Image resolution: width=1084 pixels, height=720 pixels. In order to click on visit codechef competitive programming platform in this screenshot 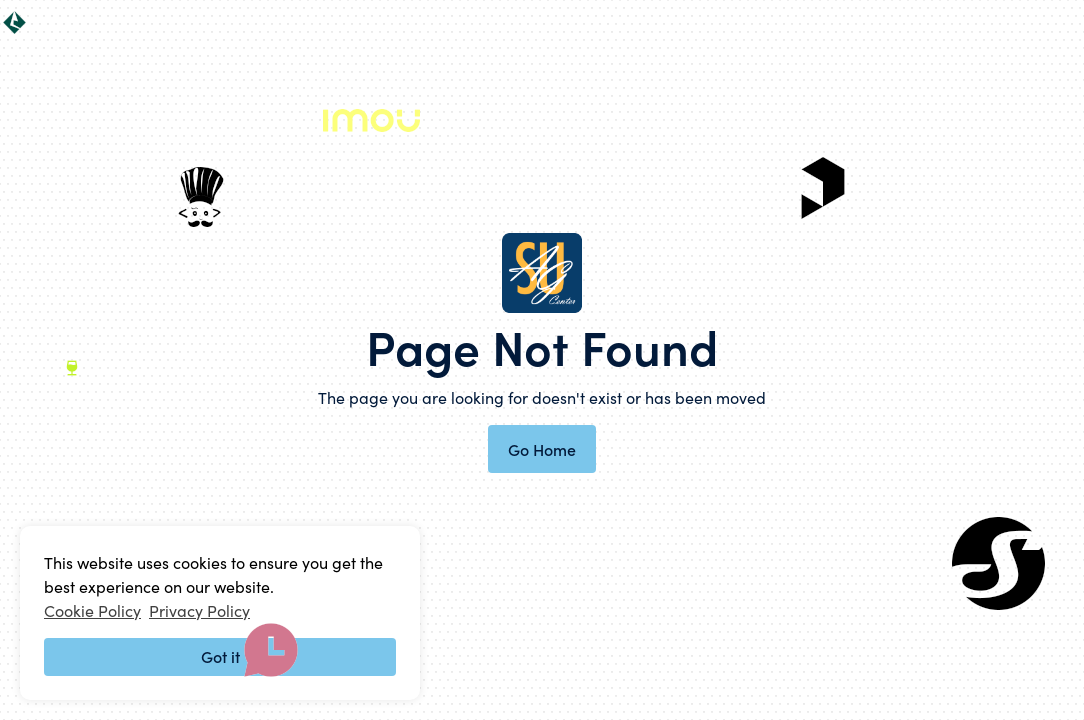, I will do `click(201, 197)`.